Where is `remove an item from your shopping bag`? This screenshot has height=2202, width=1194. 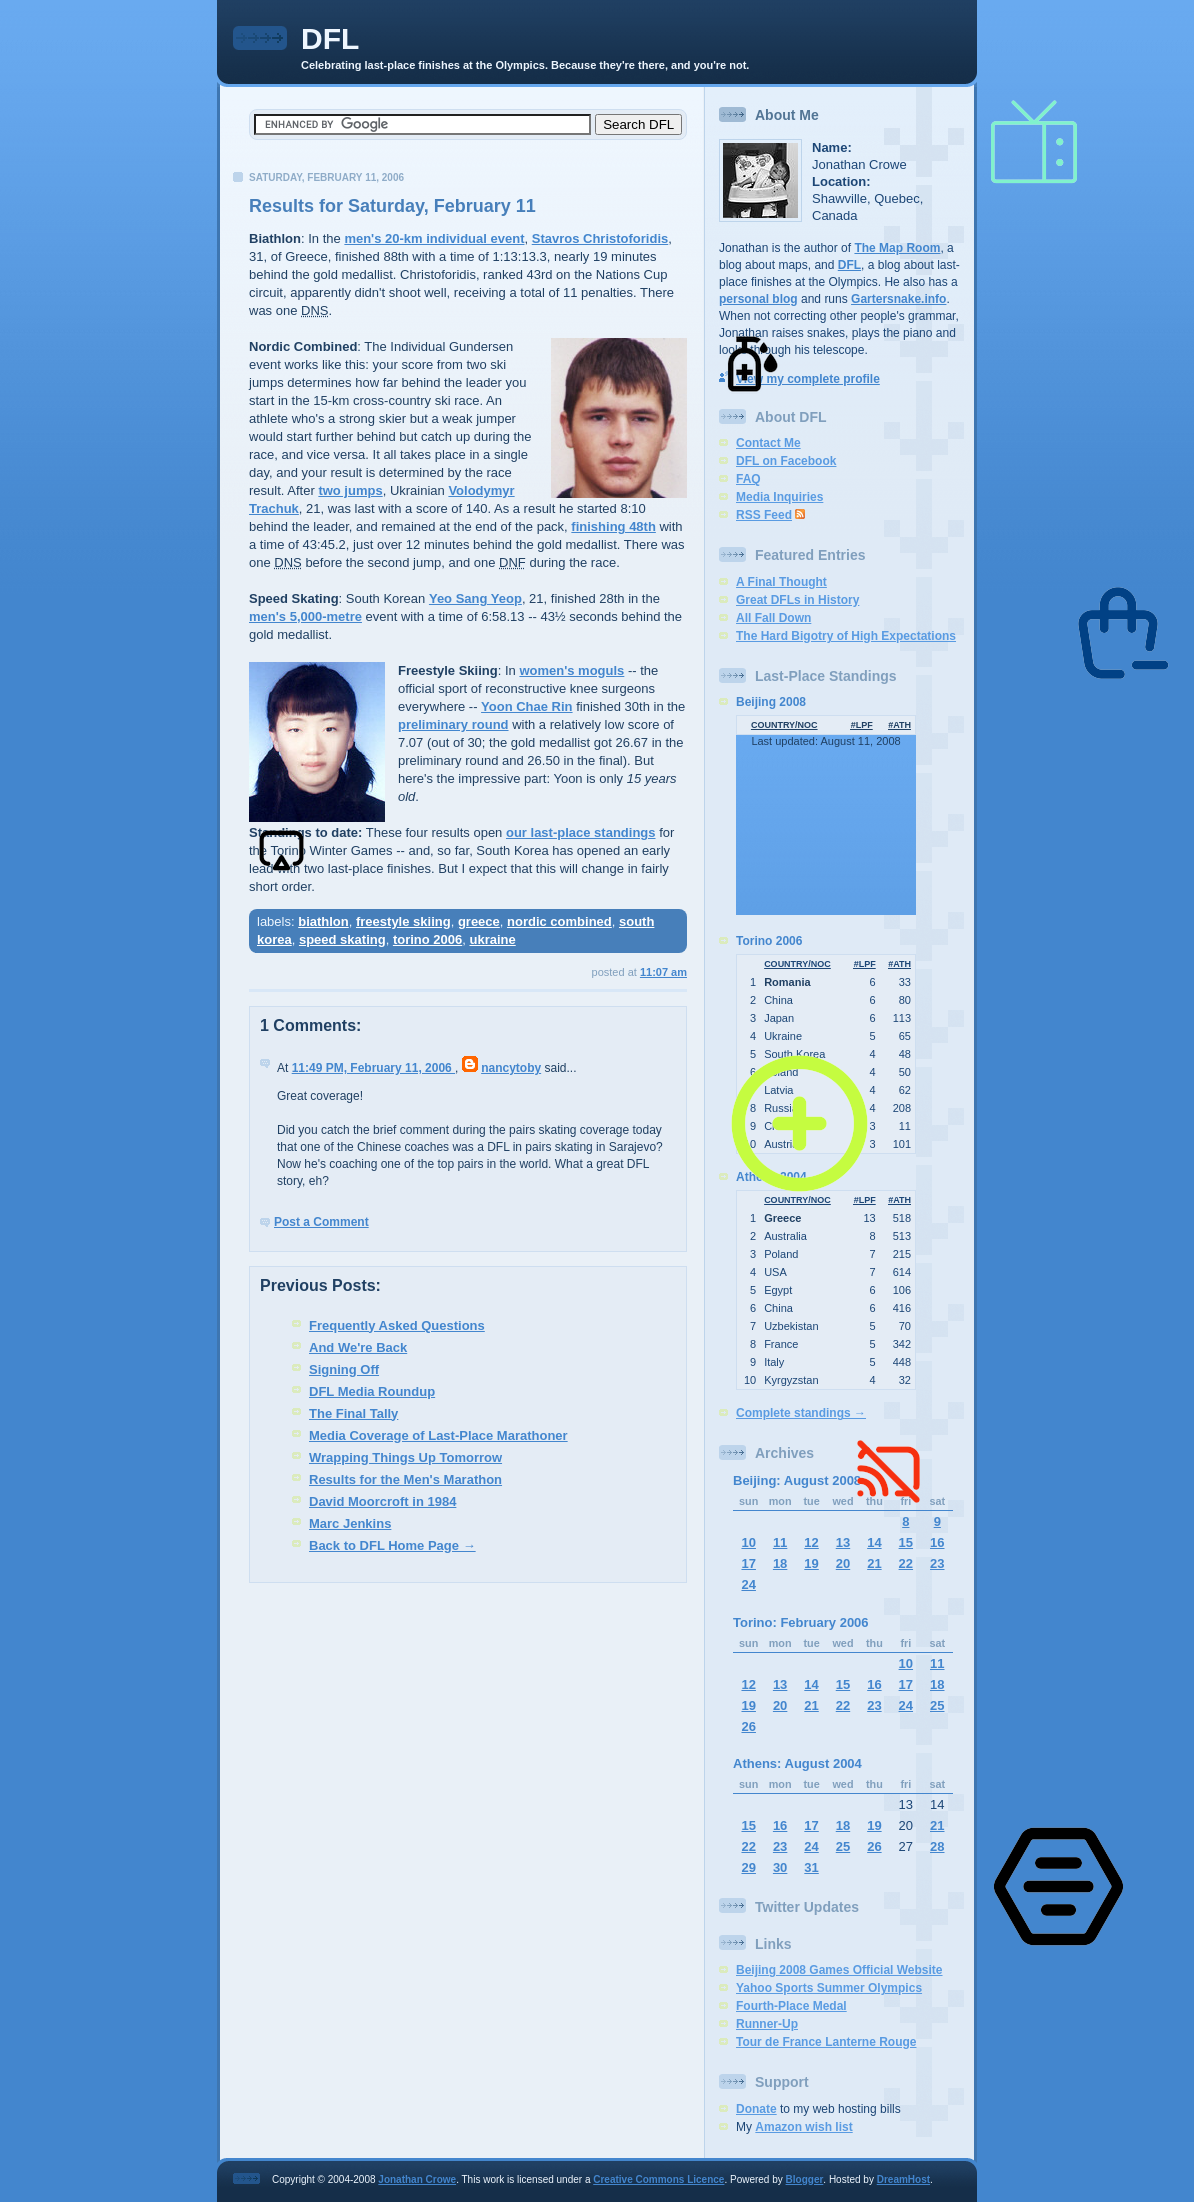
remove an item from your shopping bag is located at coordinates (1118, 633).